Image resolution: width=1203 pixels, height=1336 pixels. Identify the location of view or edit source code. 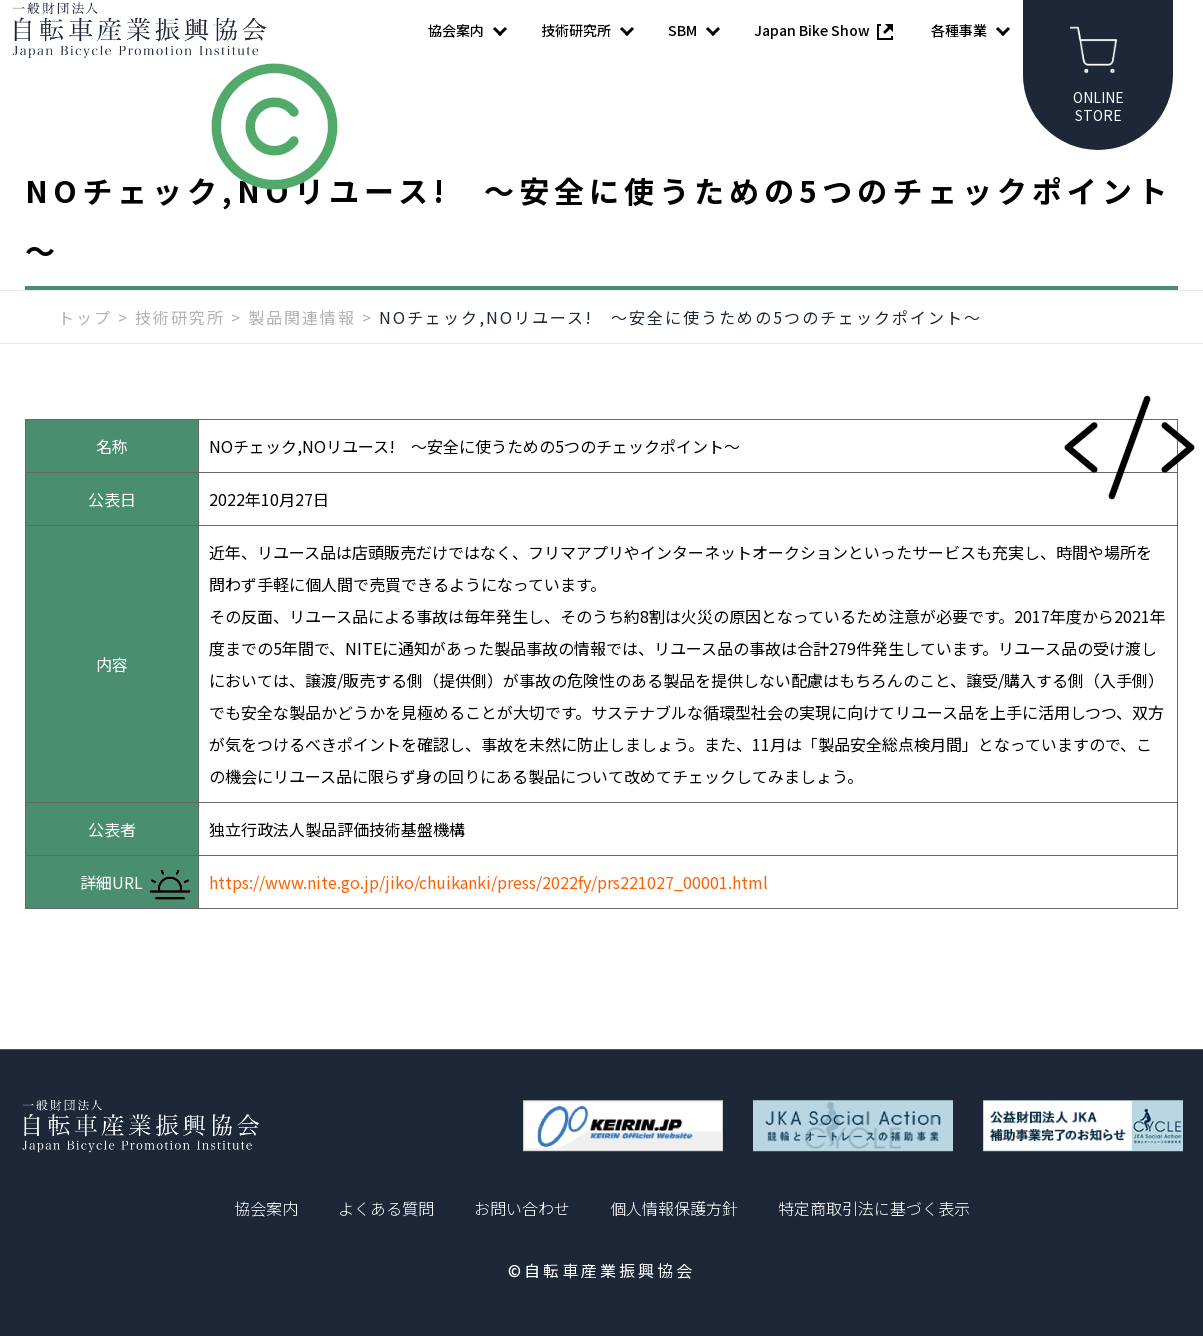
(1129, 447).